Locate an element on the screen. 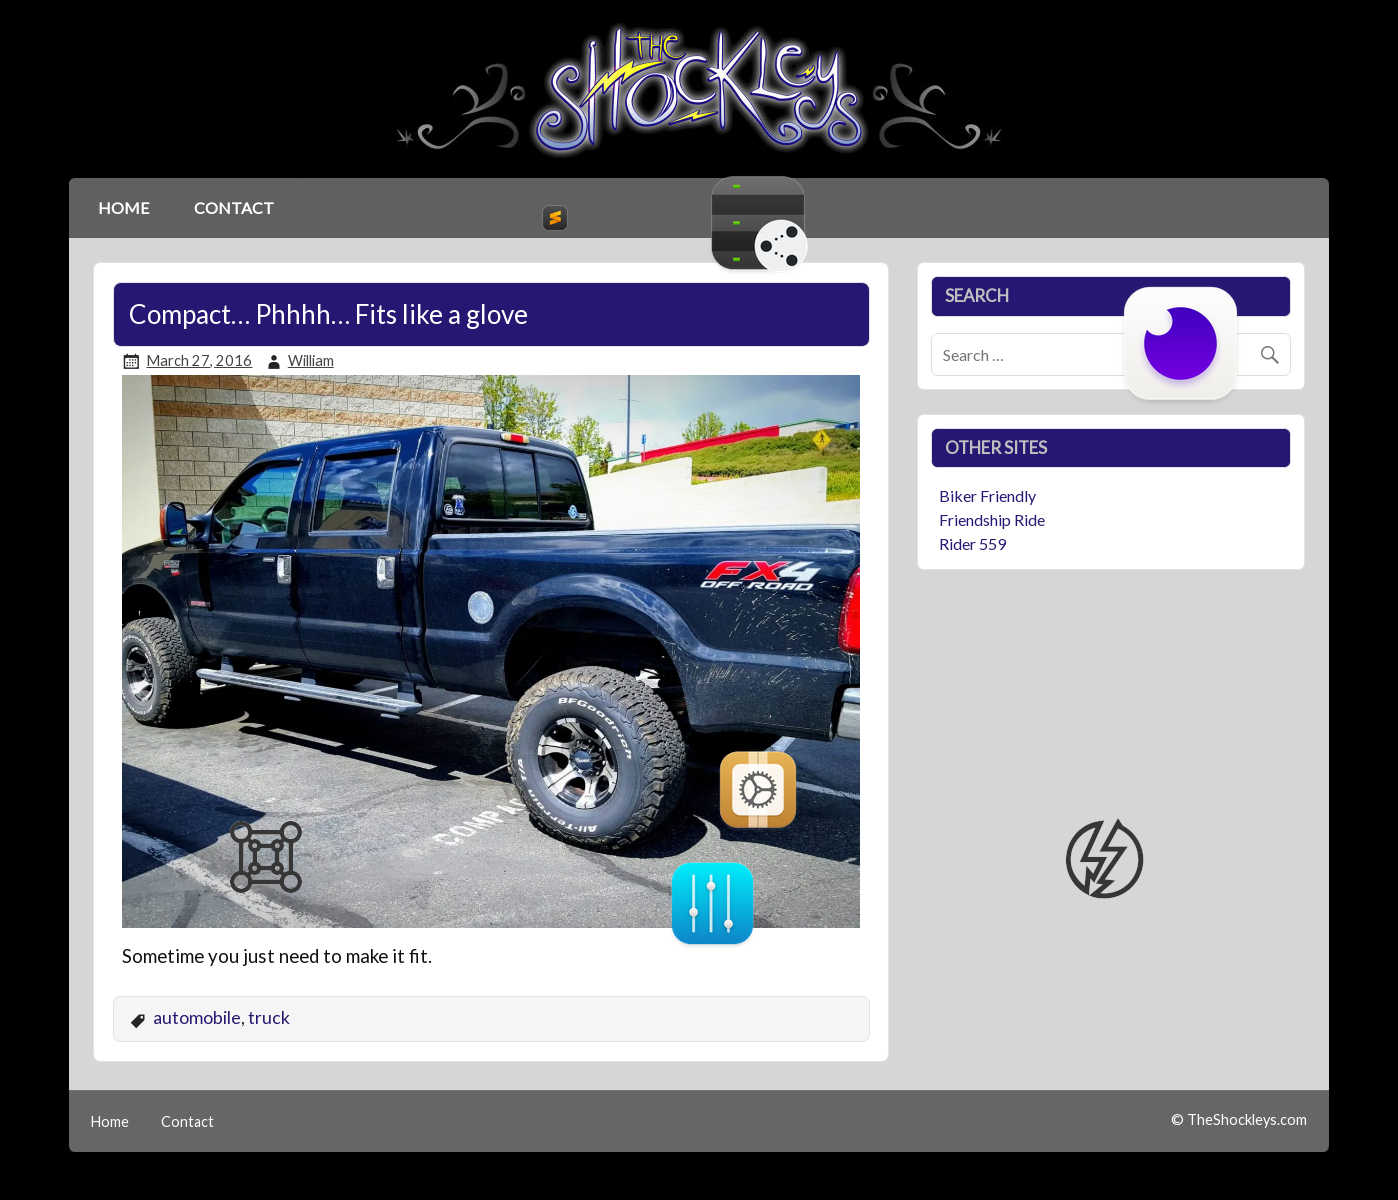  open gnome boxes virtual machine manager is located at coordinates (266, 857).